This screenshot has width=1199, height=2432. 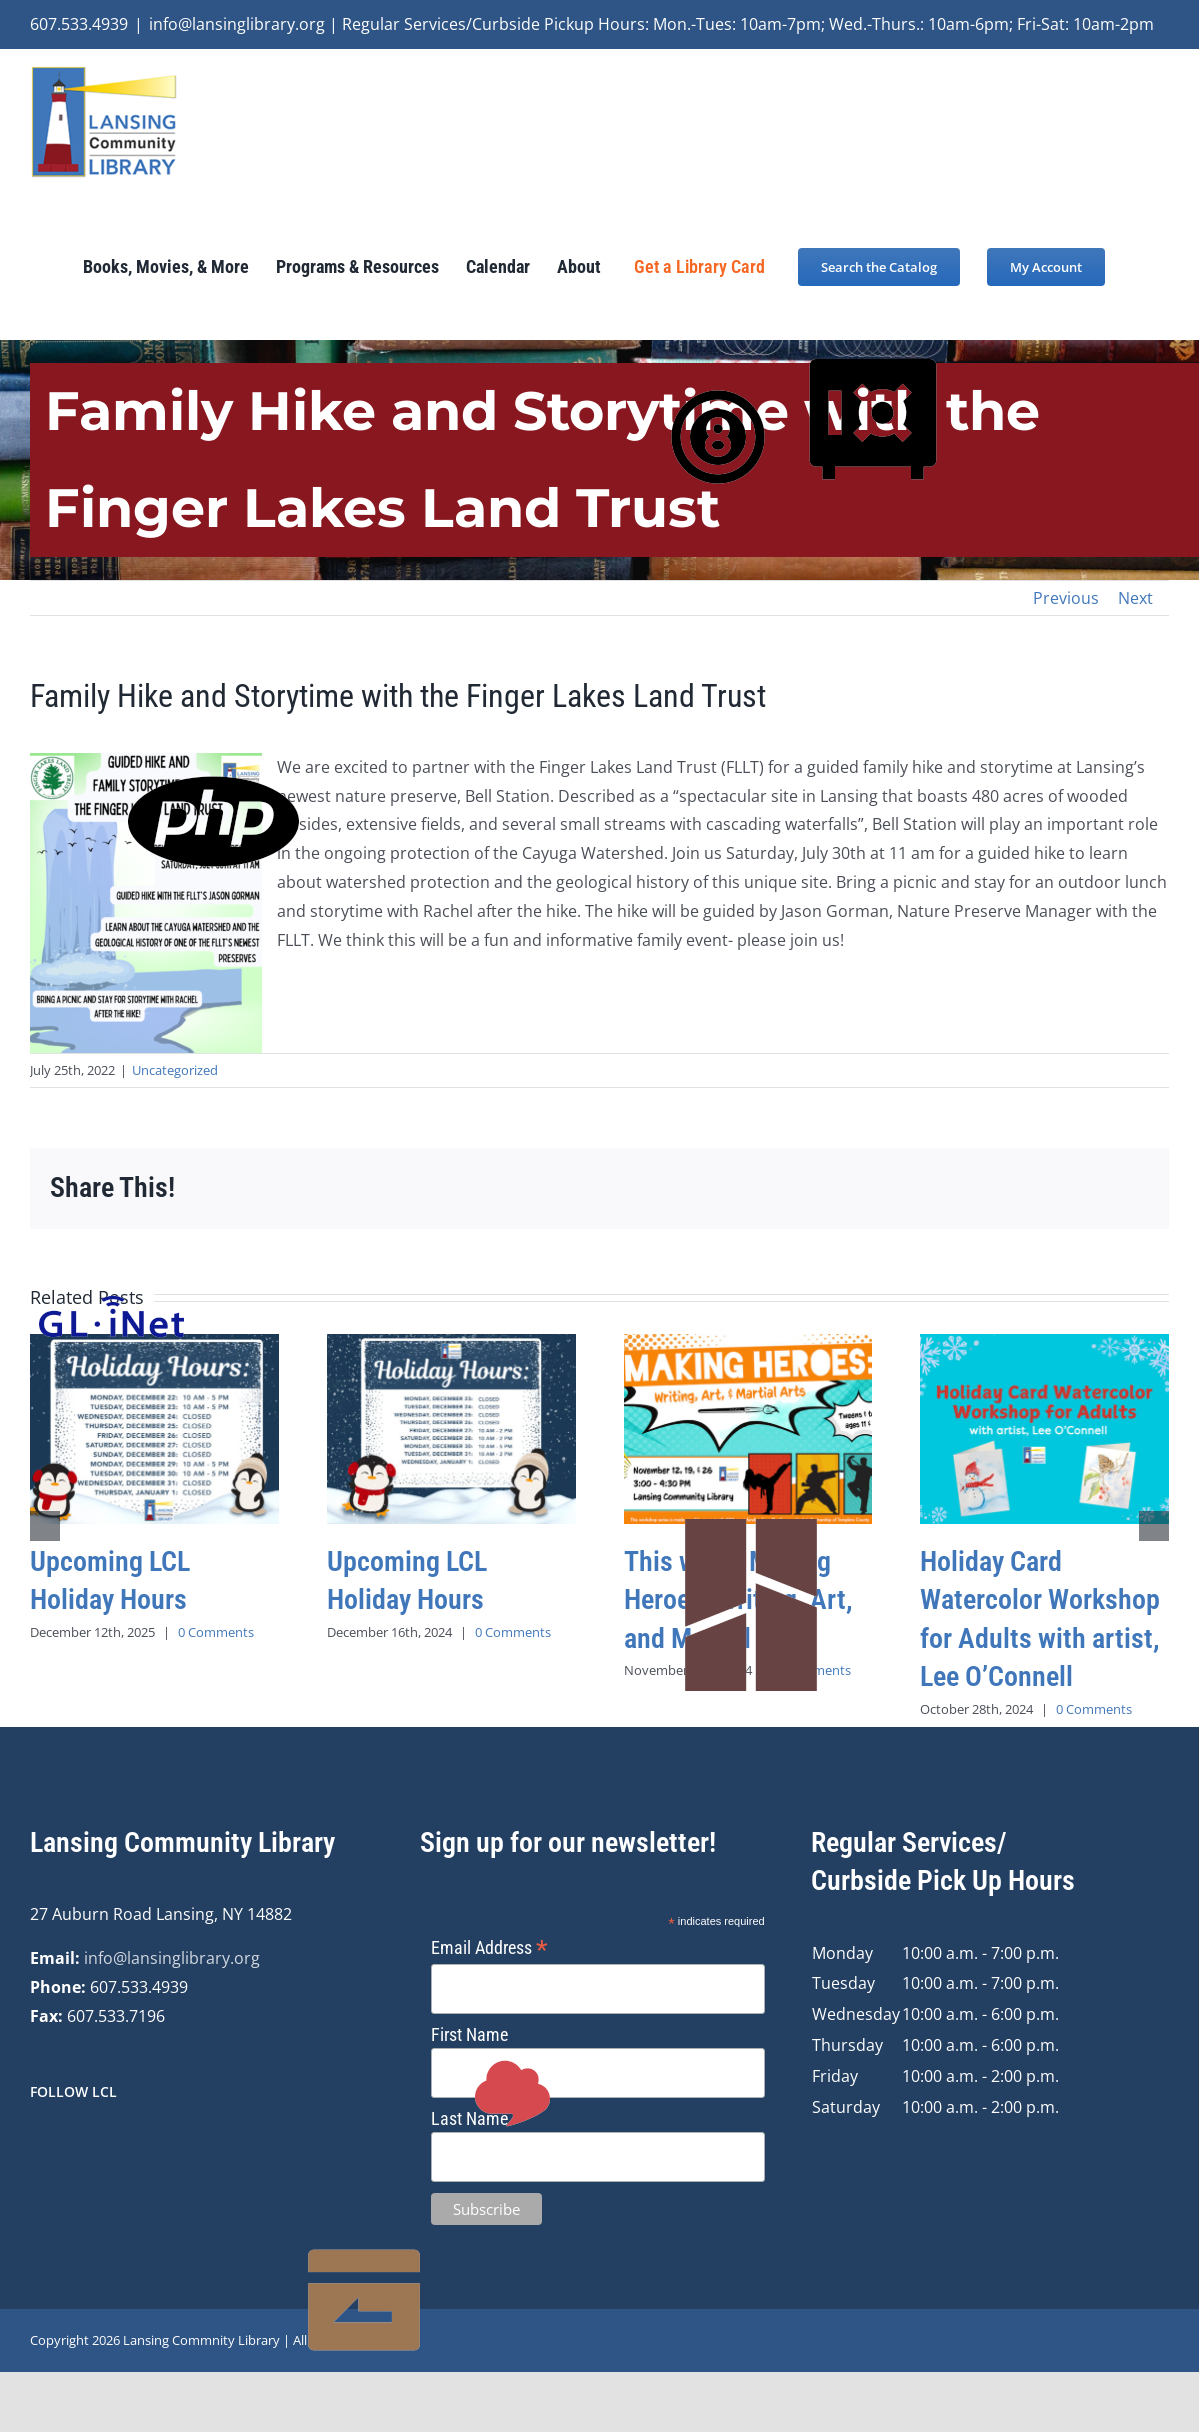 I want to click on request a refund for a transaction, so click(x=364, y=2300).